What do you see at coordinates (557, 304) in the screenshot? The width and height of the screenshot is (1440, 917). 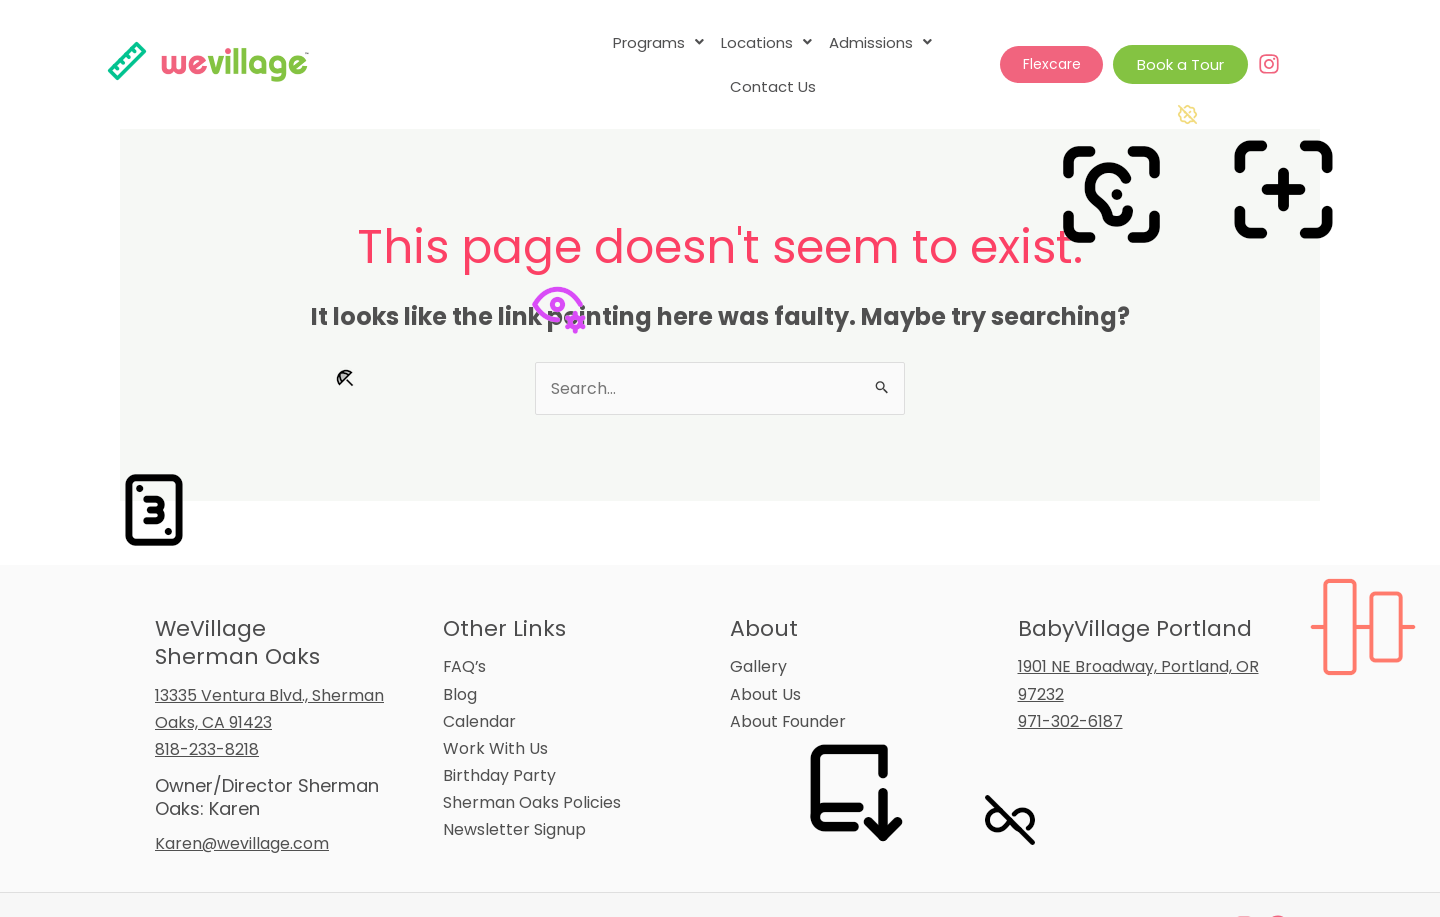 I see `manage visibility settings` at bounding box center [557, 304].